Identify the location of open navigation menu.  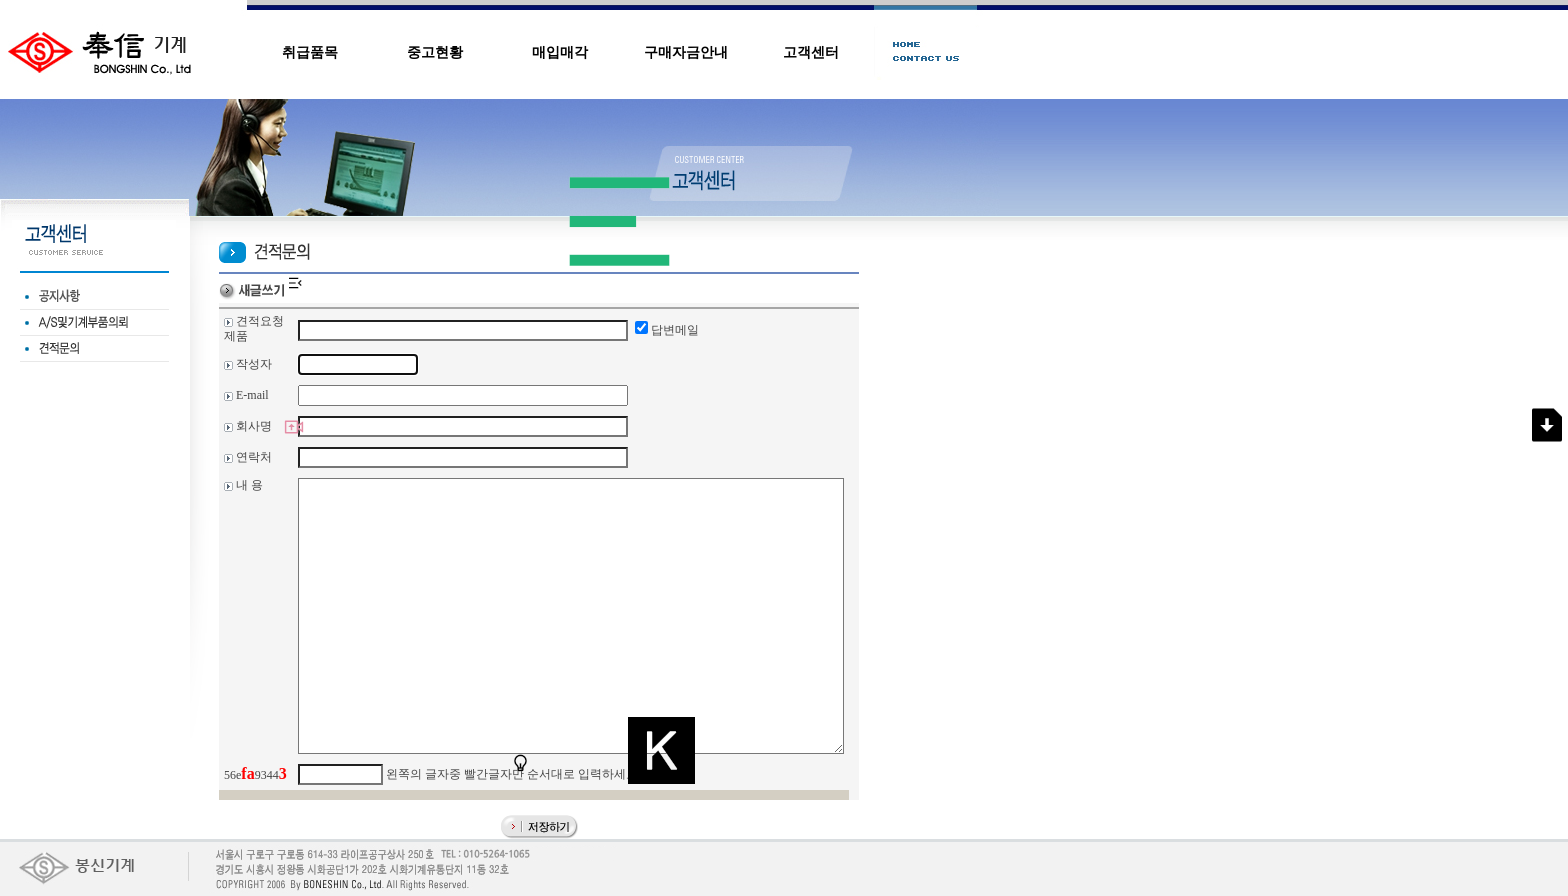
(619, 221).